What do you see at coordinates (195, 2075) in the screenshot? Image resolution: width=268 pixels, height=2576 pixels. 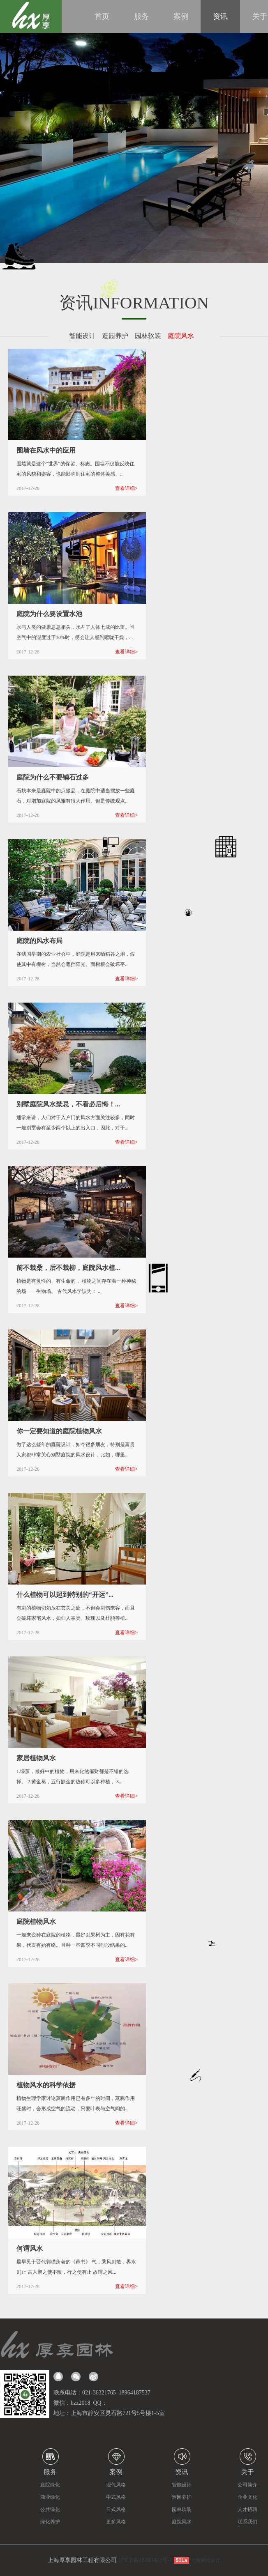 I see `audio input/output connection` at bounding box center [195, 2075].